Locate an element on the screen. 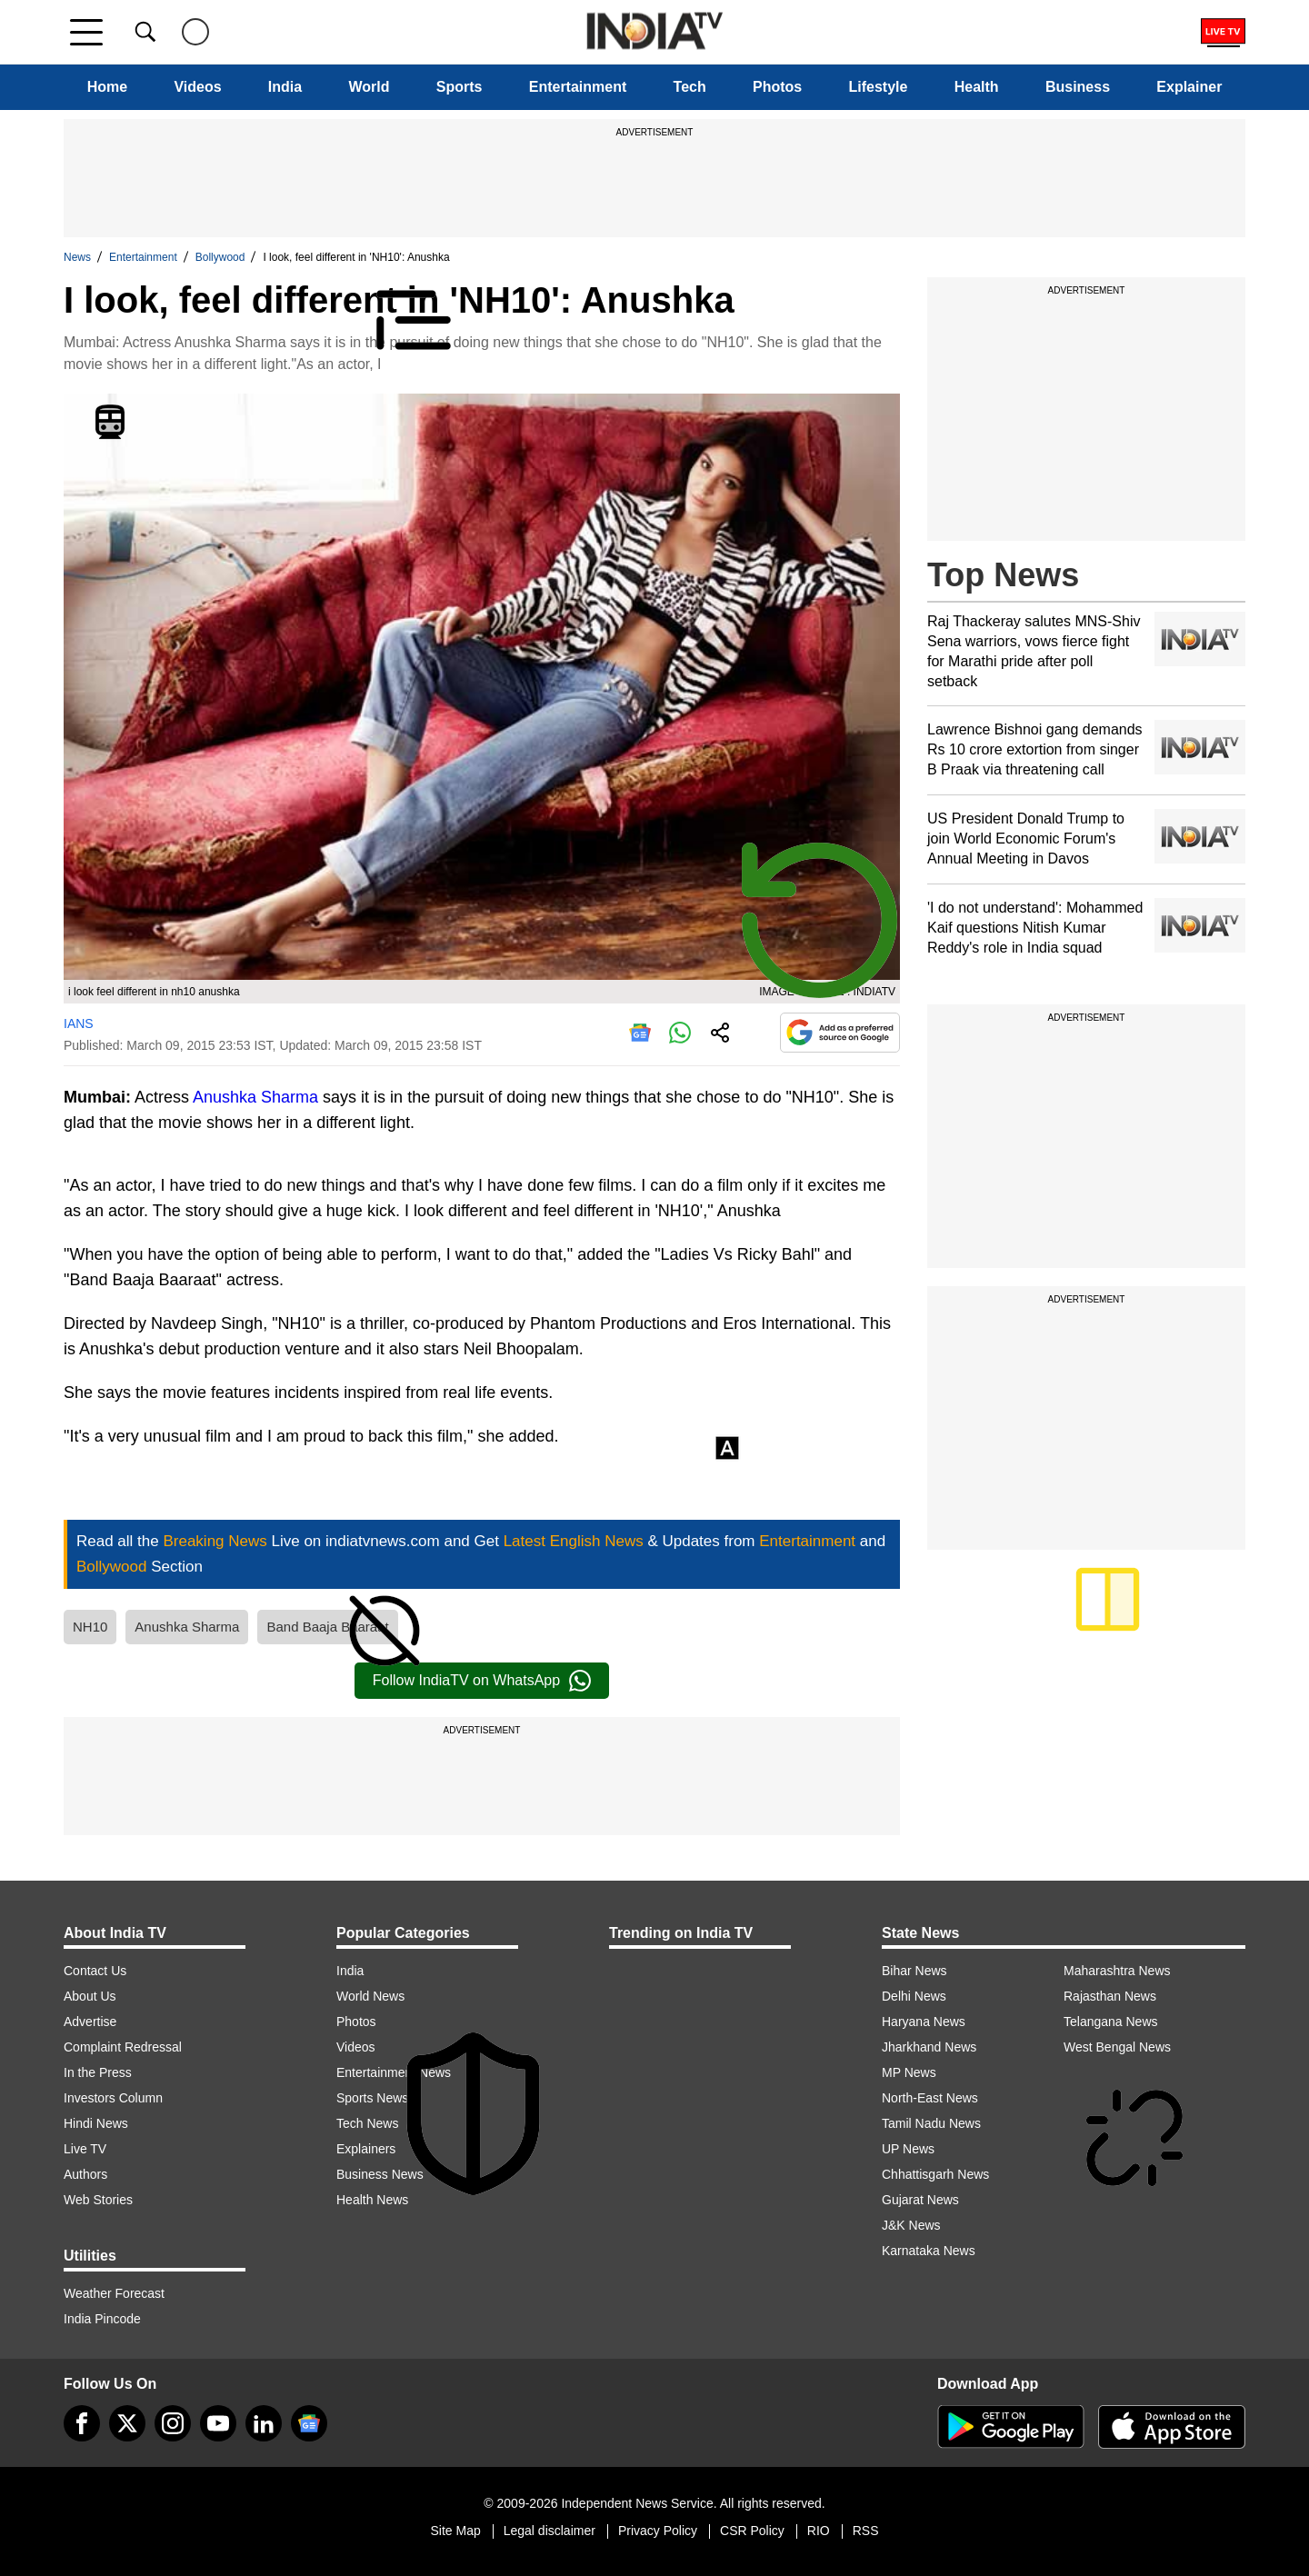 Image resolution: width=1309 pixels, height=2576 pixels. get public transit directions is located at coordinates (110, 423).